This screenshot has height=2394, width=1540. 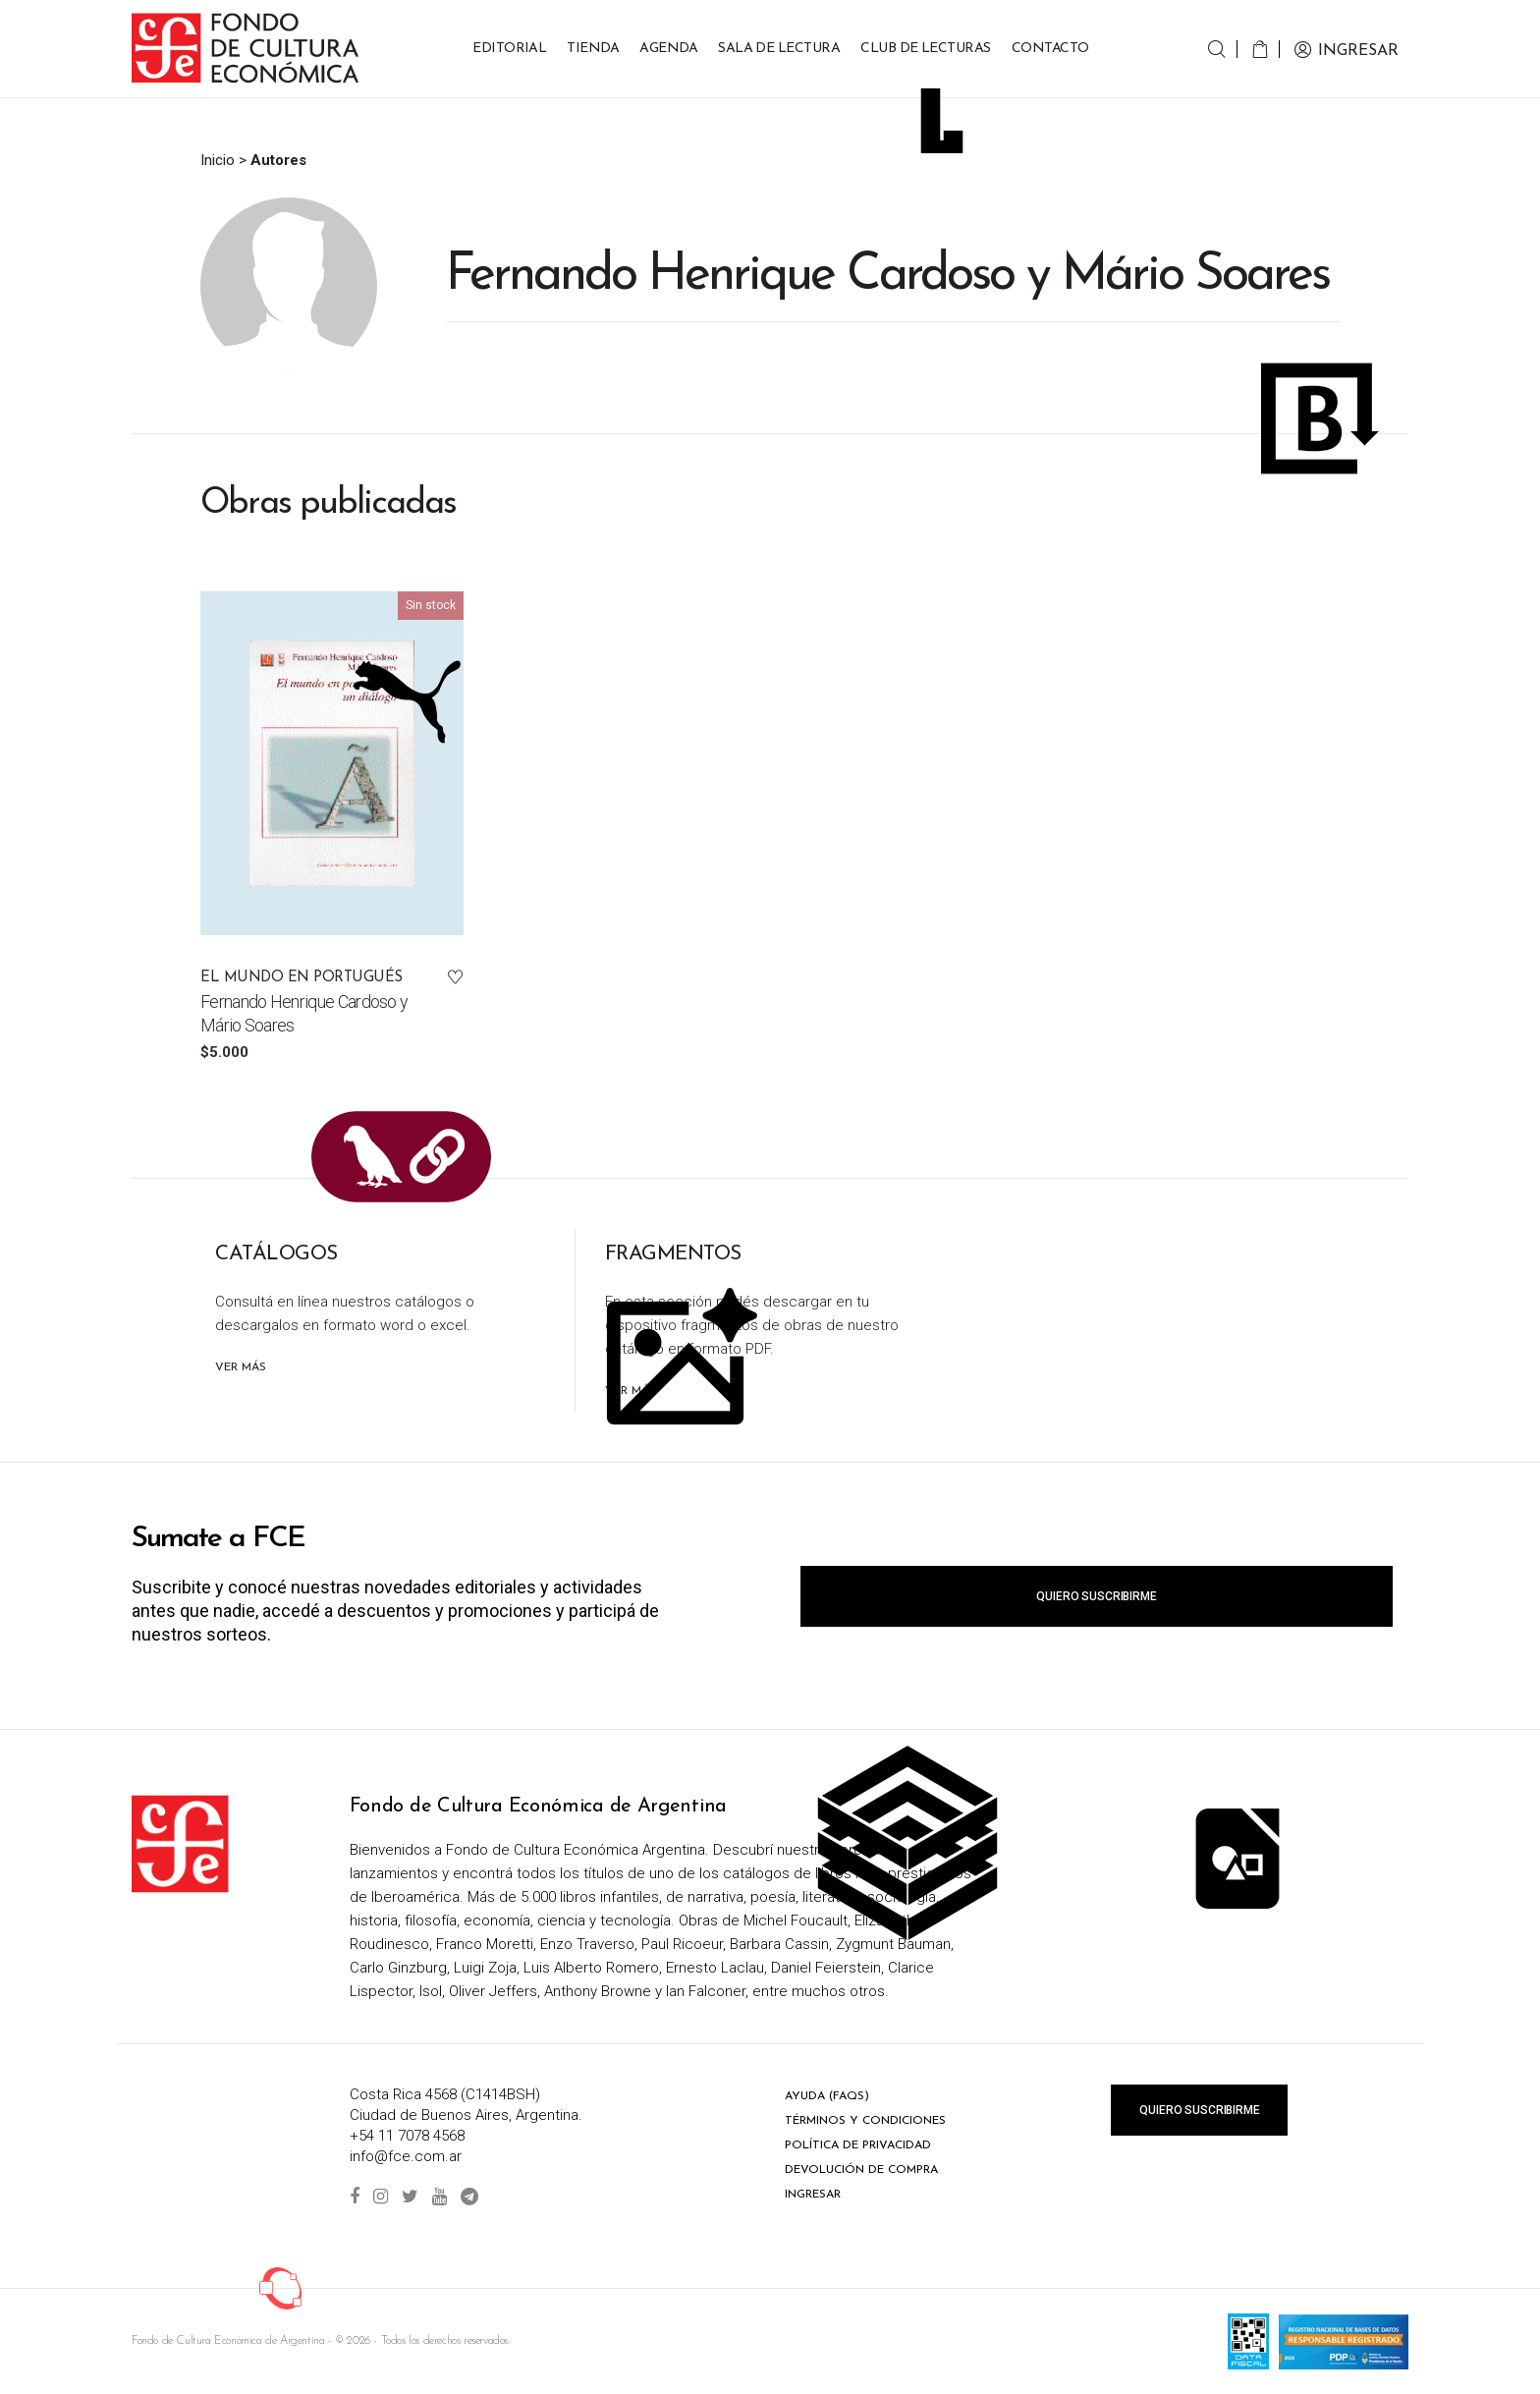 What do you see at coordinates (908, 1843) in the screenshot?
I see `ebox brand logo` at bounding box center [908, 1843].